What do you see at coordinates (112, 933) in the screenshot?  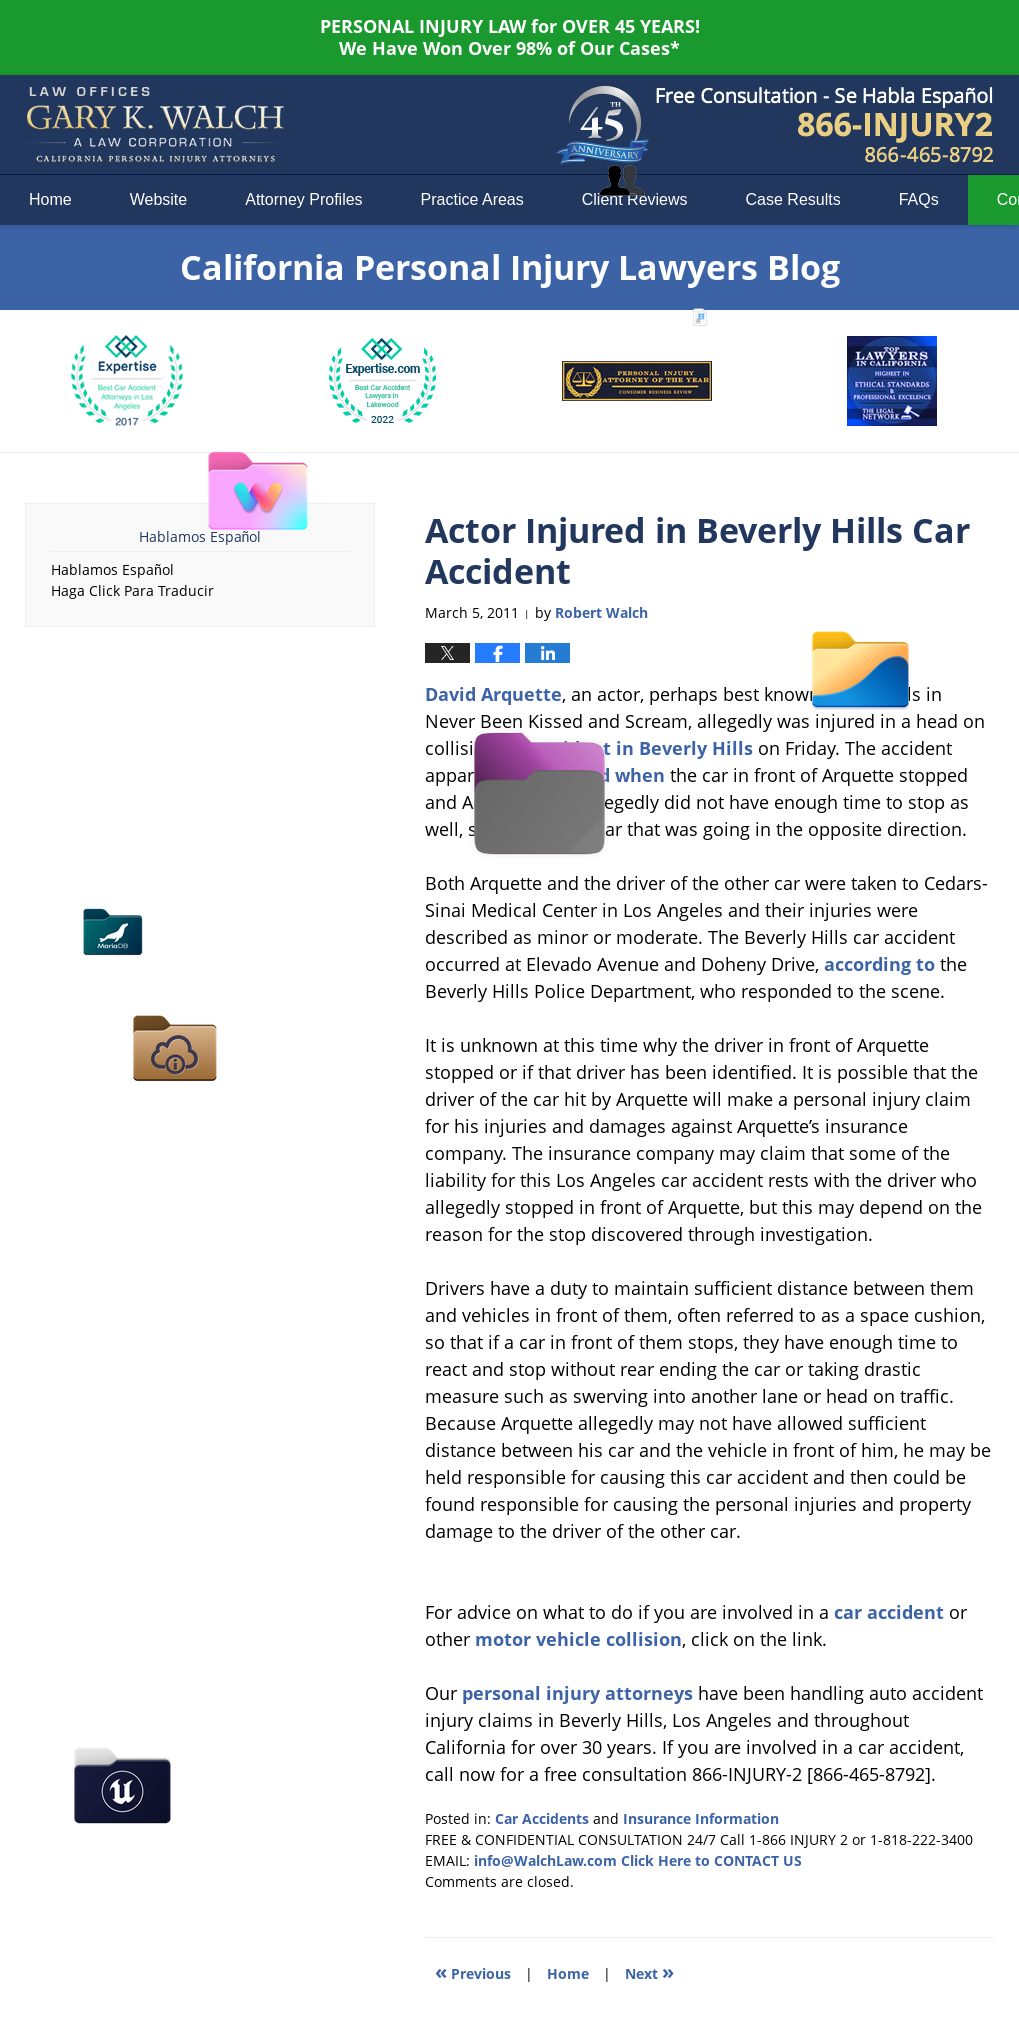 I see `open MariaDB database files folder` at bounding box center [112, 933].